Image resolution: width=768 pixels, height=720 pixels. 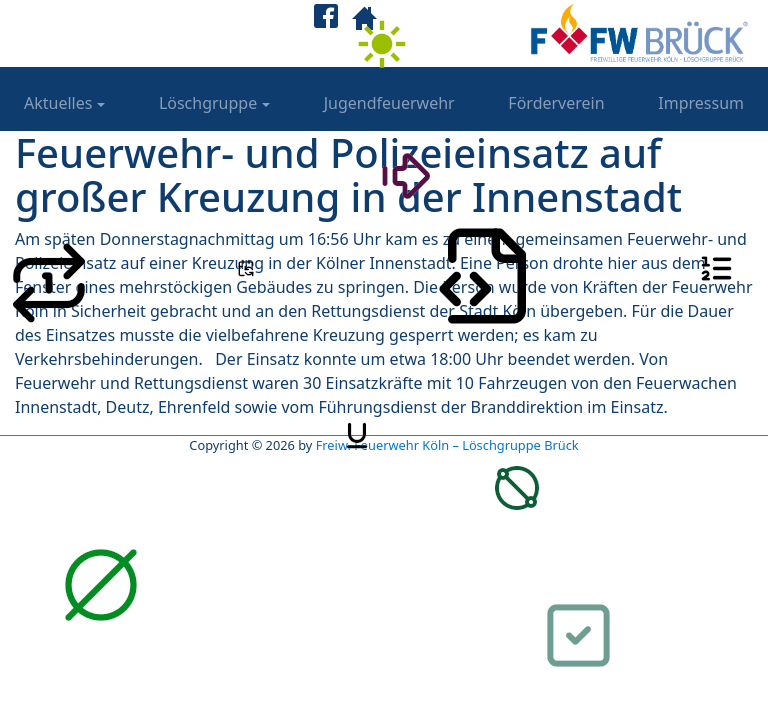 I want to click on mark item as complete, so click(x=578, y=635).